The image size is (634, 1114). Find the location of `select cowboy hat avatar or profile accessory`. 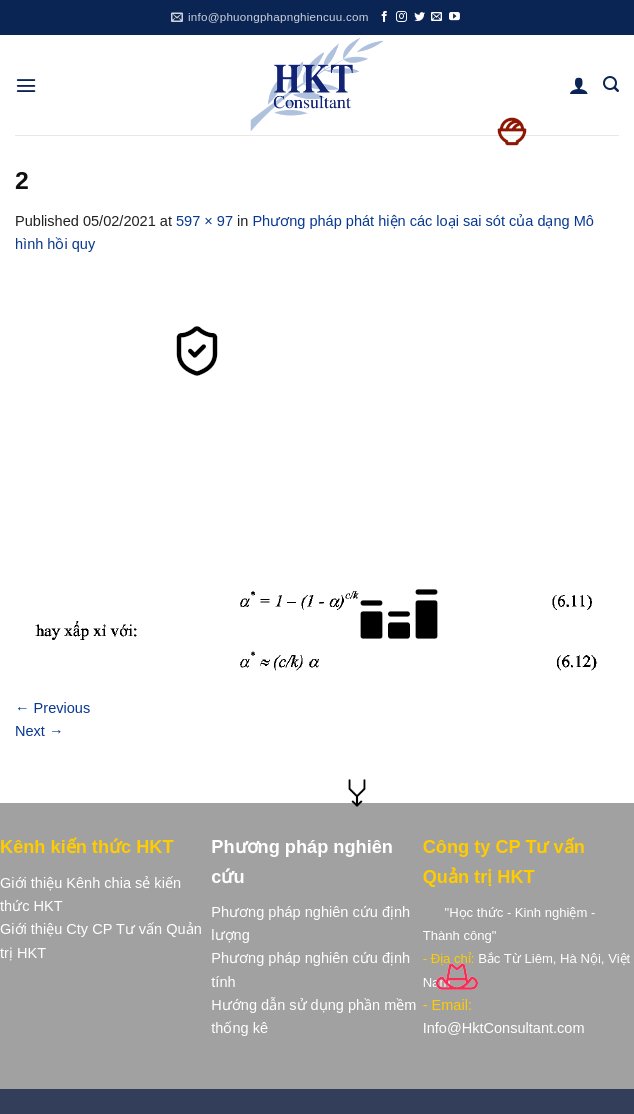

select cowboy hat avatar or profile accessory is located at coordinates (457, 978).